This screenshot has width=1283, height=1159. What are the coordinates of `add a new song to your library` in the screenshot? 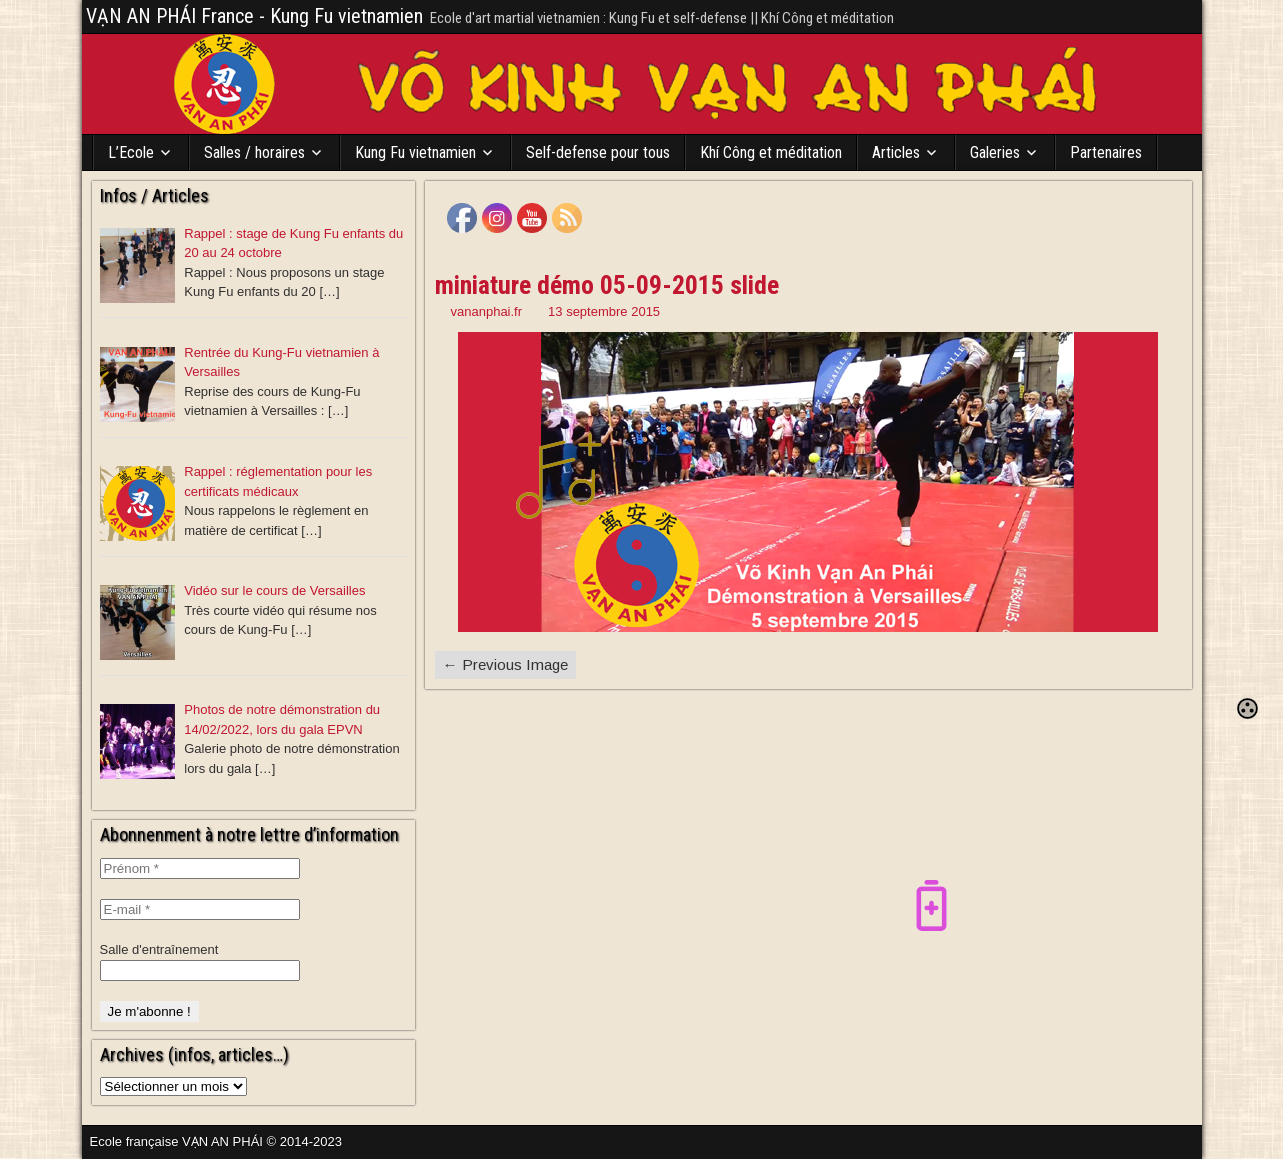 It's located at (560, 477).